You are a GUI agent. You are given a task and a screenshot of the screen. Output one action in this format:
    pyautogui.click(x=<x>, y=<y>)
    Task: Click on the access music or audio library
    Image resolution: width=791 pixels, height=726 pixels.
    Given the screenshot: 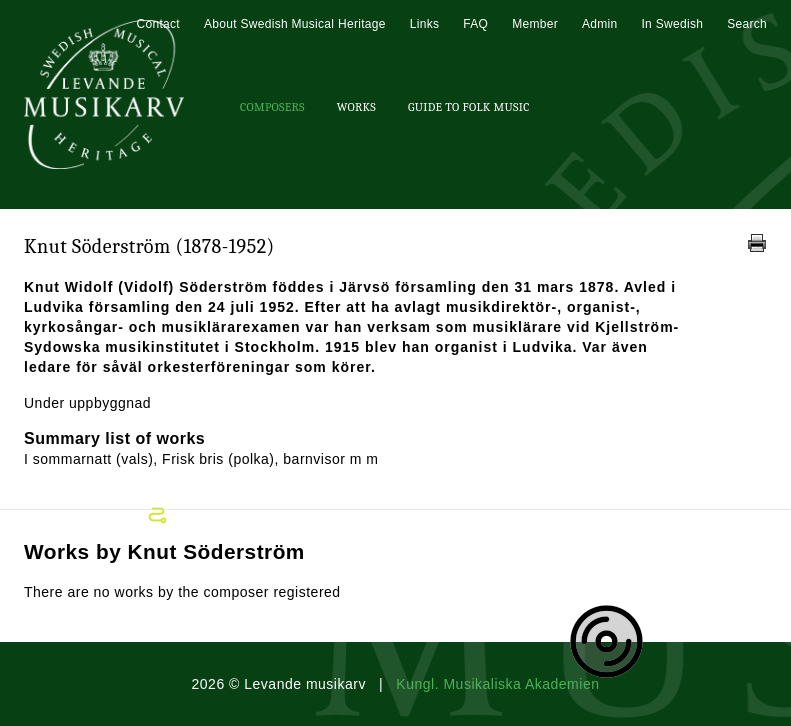 What is the action you would take?
    pyautogui.click(x=606, y=641)
    